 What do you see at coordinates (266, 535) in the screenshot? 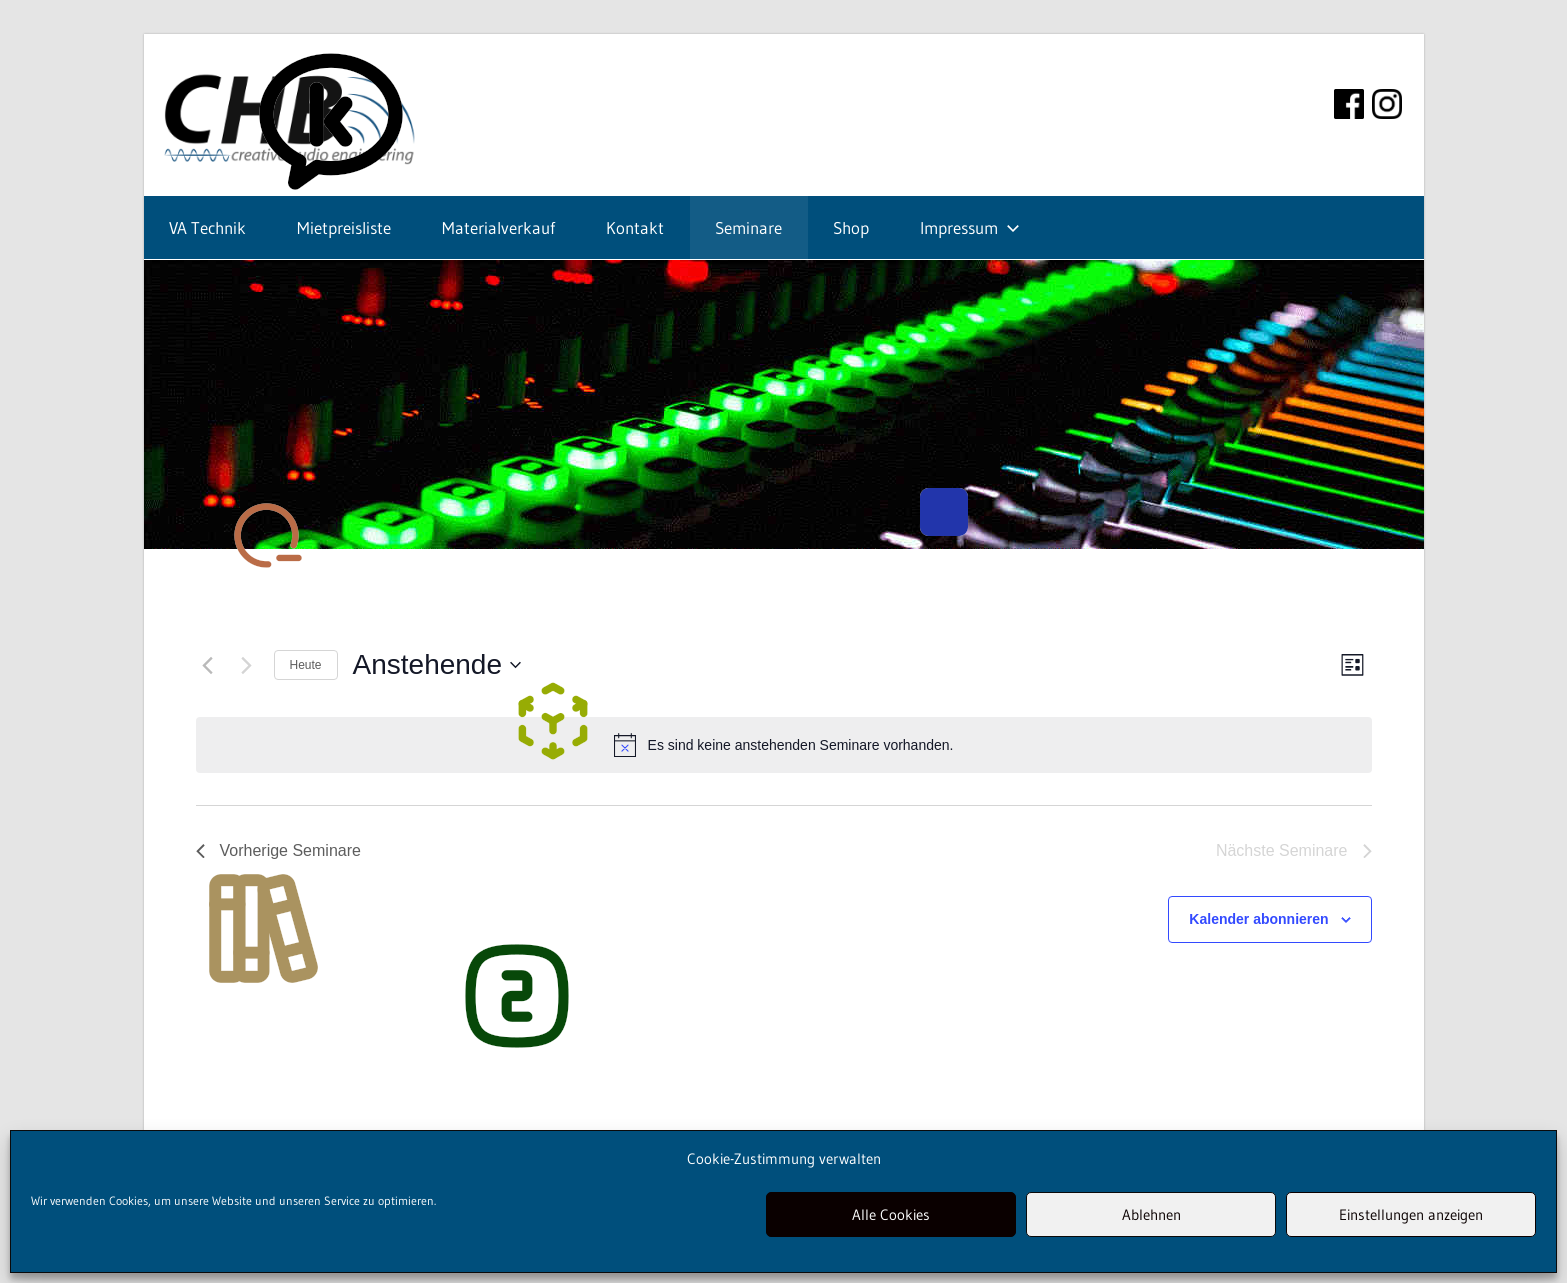
I see `remove item from a list or collection` at bounding box center [266, 535].